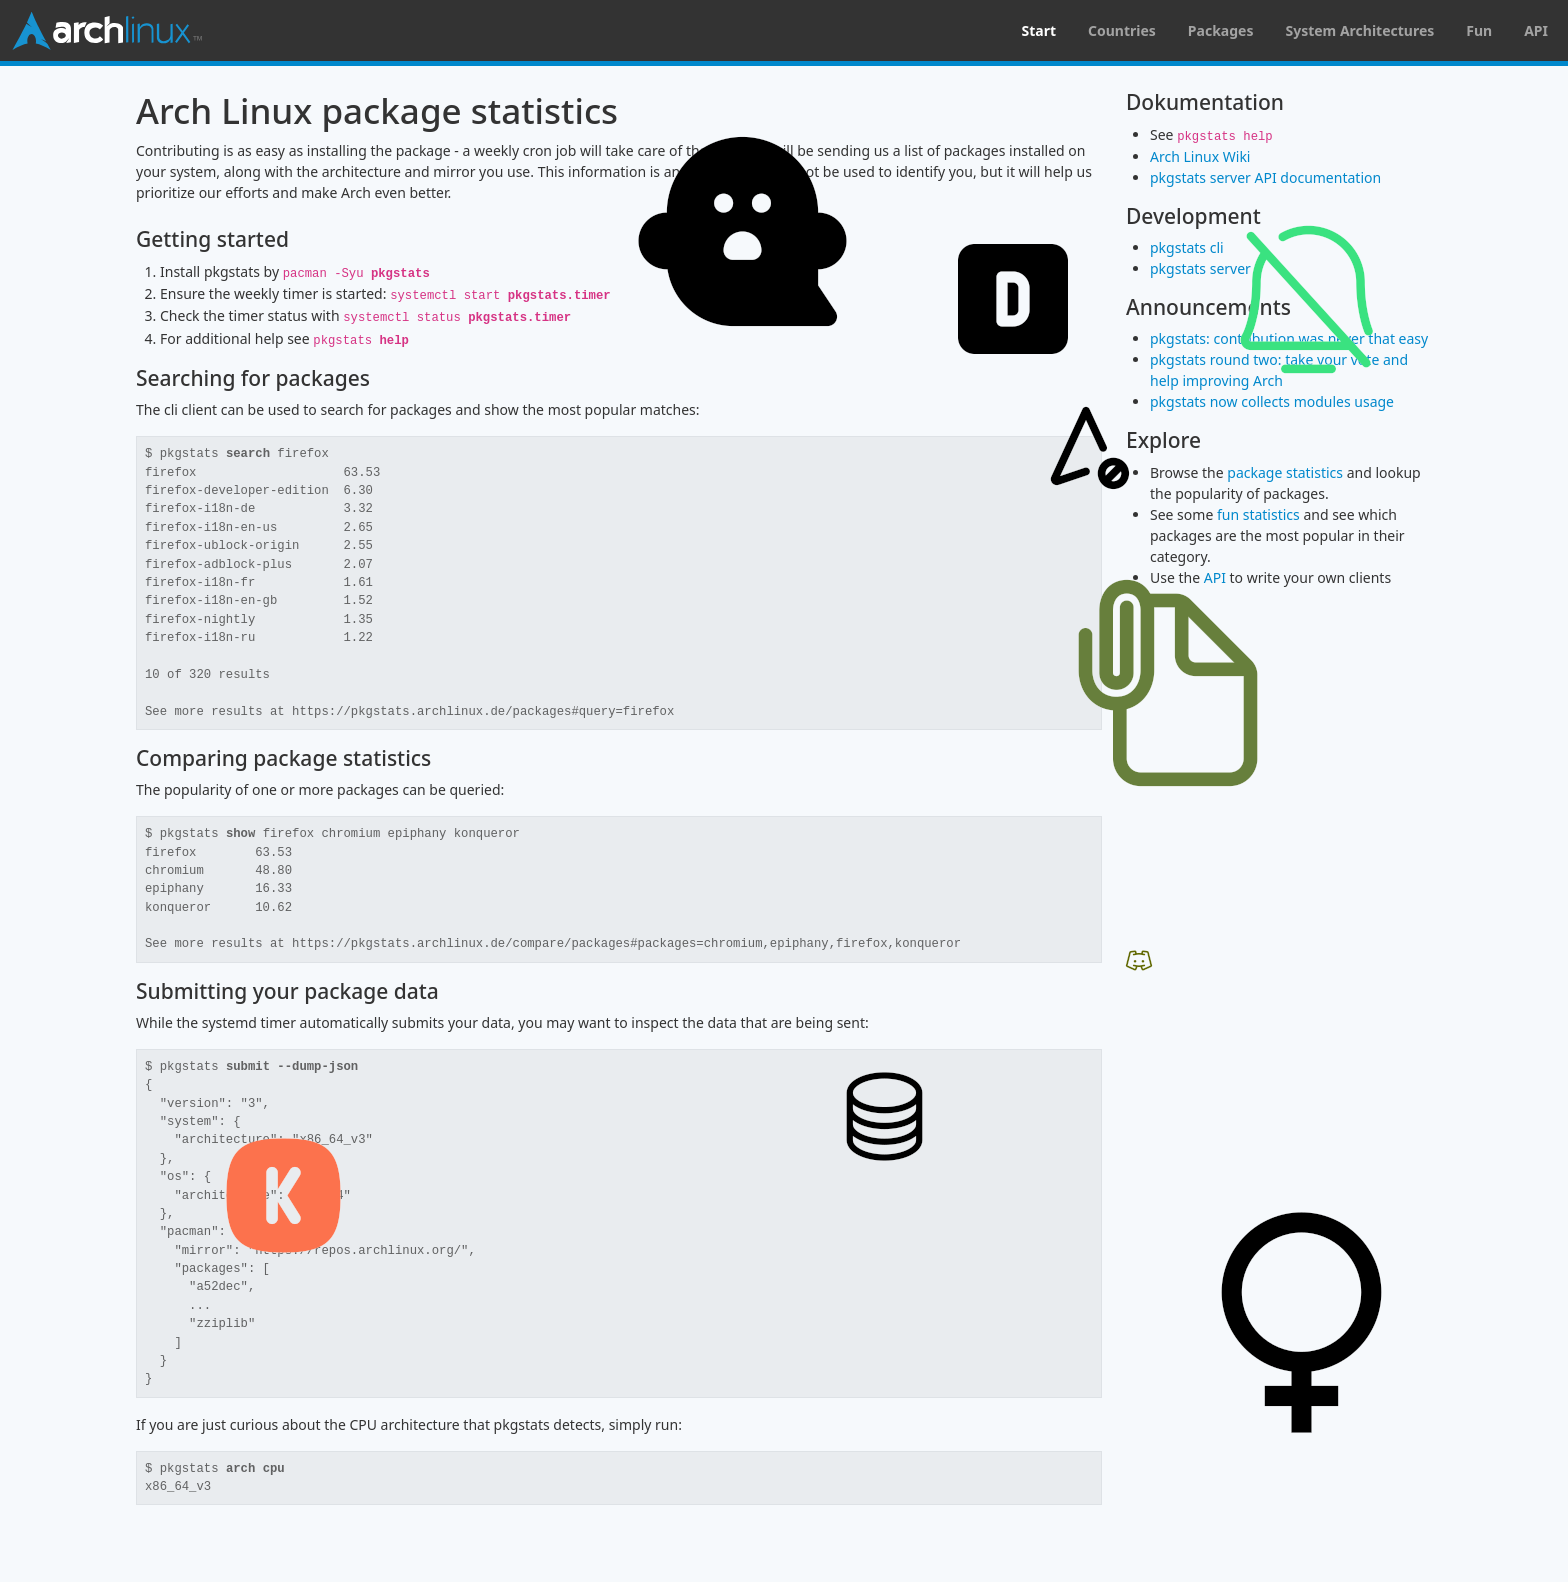 The image size is (1568, 1582). I want to click on toggle ghost mode or invisible status, so click(742, 231).